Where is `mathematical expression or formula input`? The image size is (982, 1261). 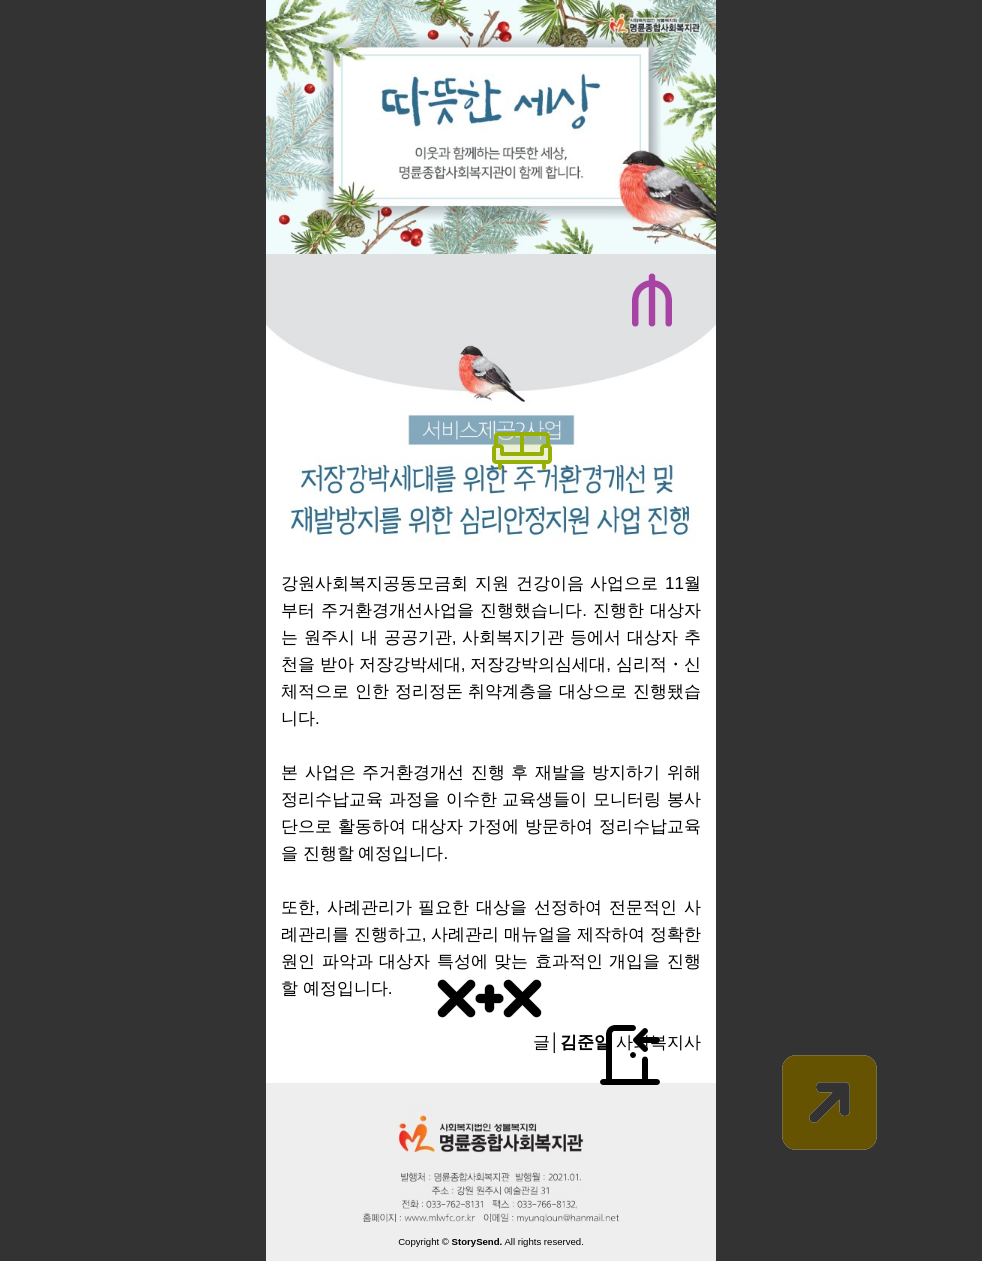
mathematical expression or formula input is located at coordinates (489, 998).